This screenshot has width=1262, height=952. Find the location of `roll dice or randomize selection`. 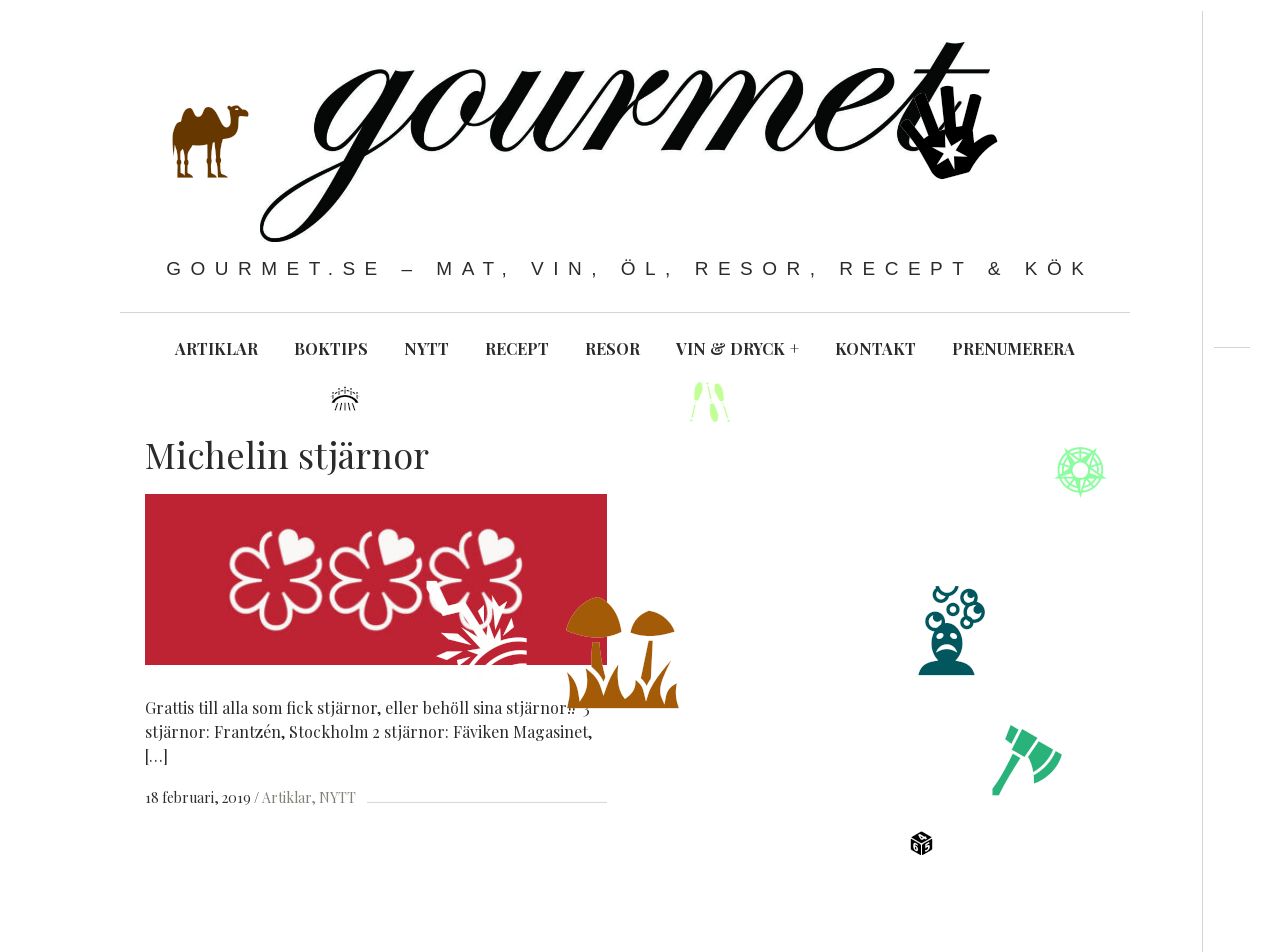

roll dice or randomize selection is located at coordinates (921, 843).